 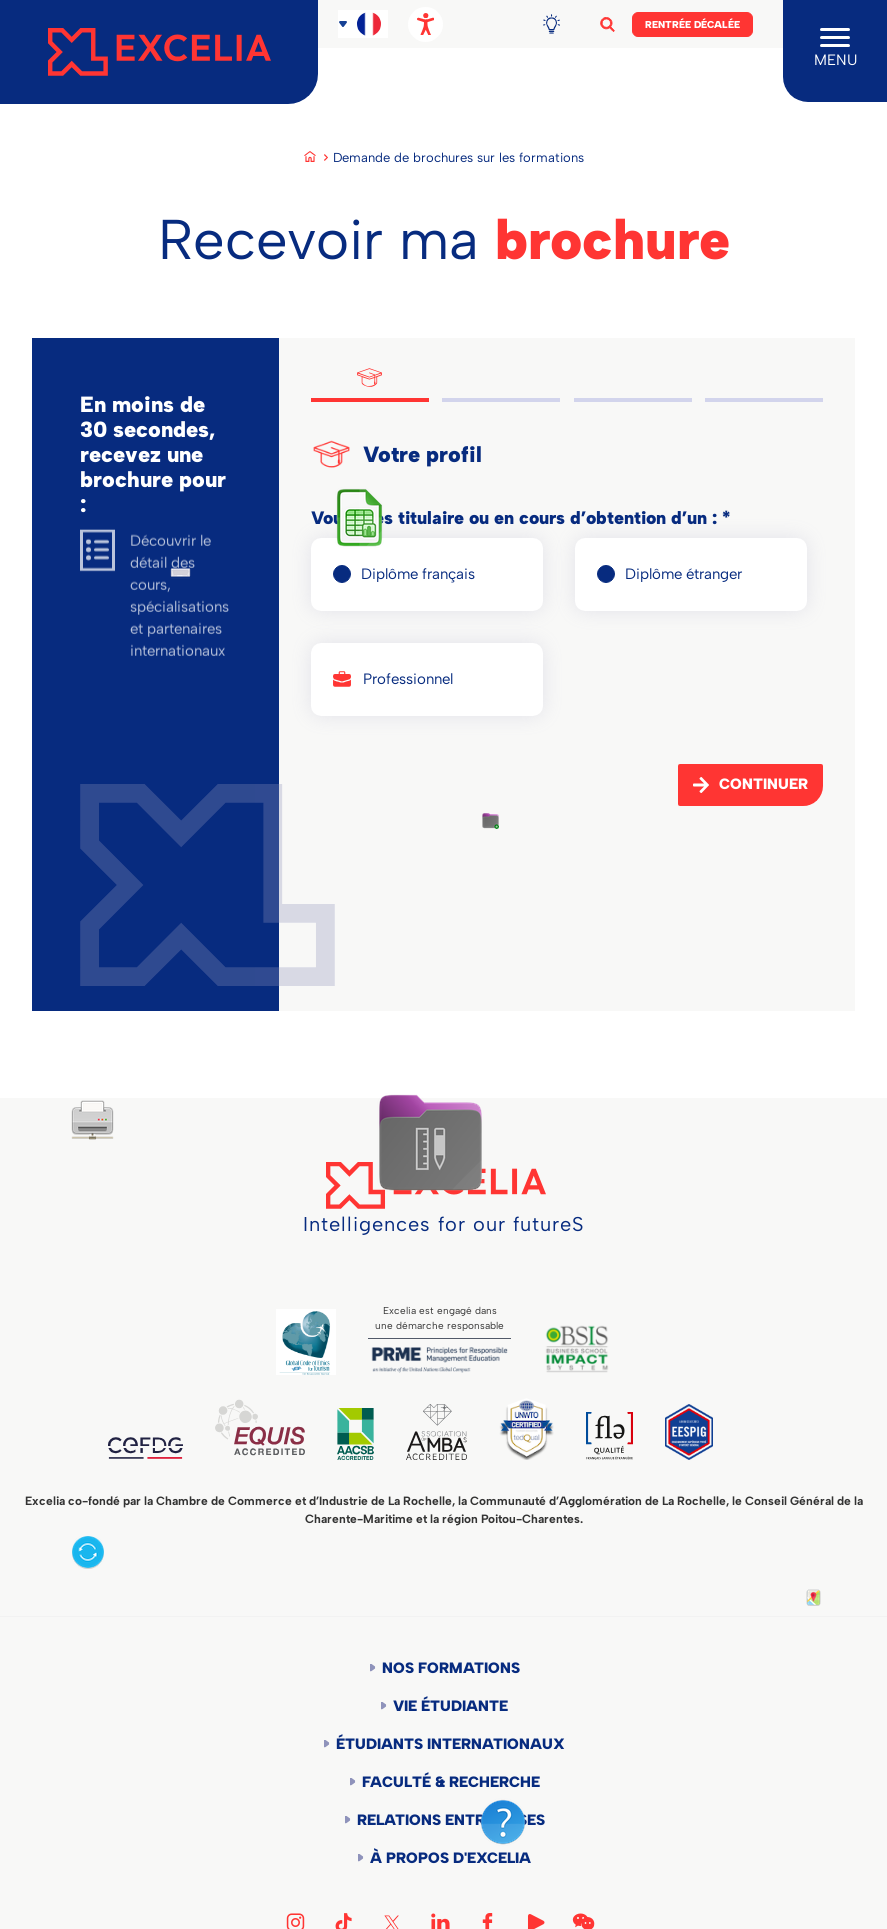 I want to click on access help or frequently asked questions, so click(x=503, y=1822).